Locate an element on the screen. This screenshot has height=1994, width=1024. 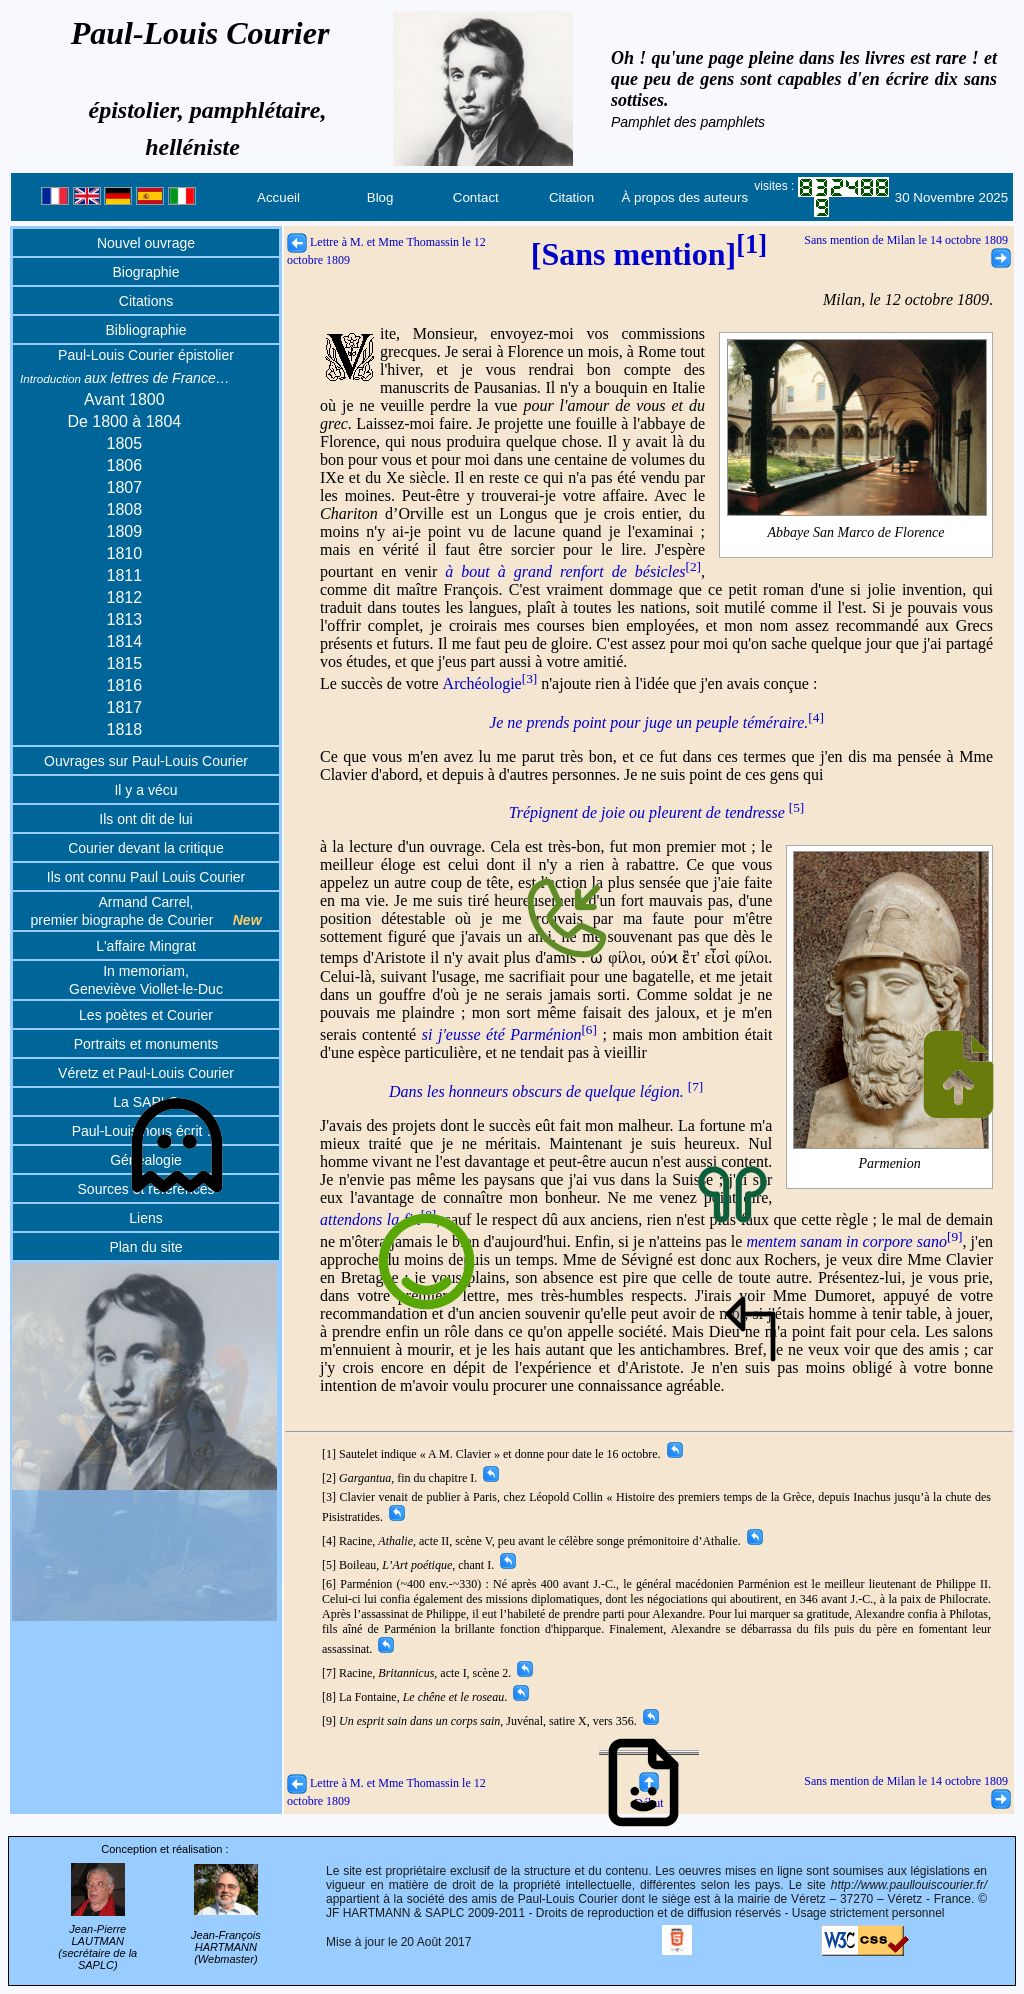
view a friendly or positive document is located at coordinates (643, 1782).